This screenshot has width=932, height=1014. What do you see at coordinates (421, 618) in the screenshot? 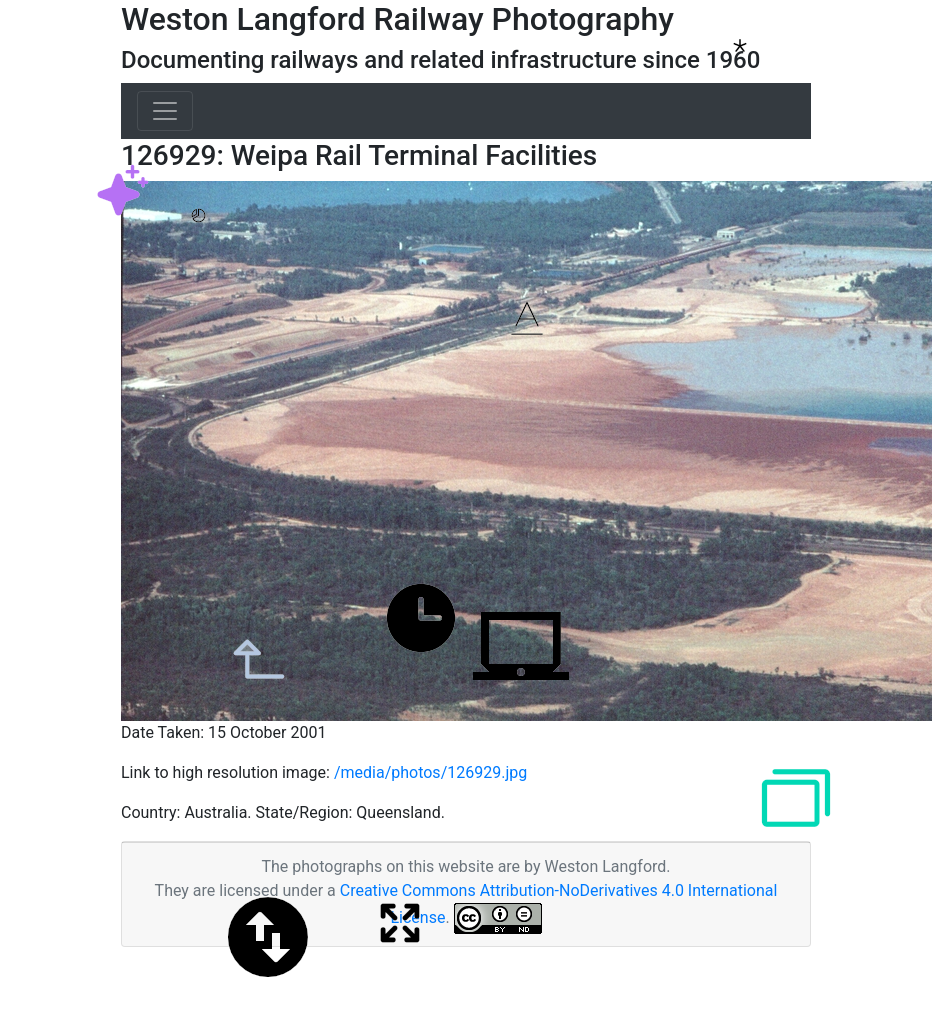
I see `view current time` at bounding box center [421, 618].